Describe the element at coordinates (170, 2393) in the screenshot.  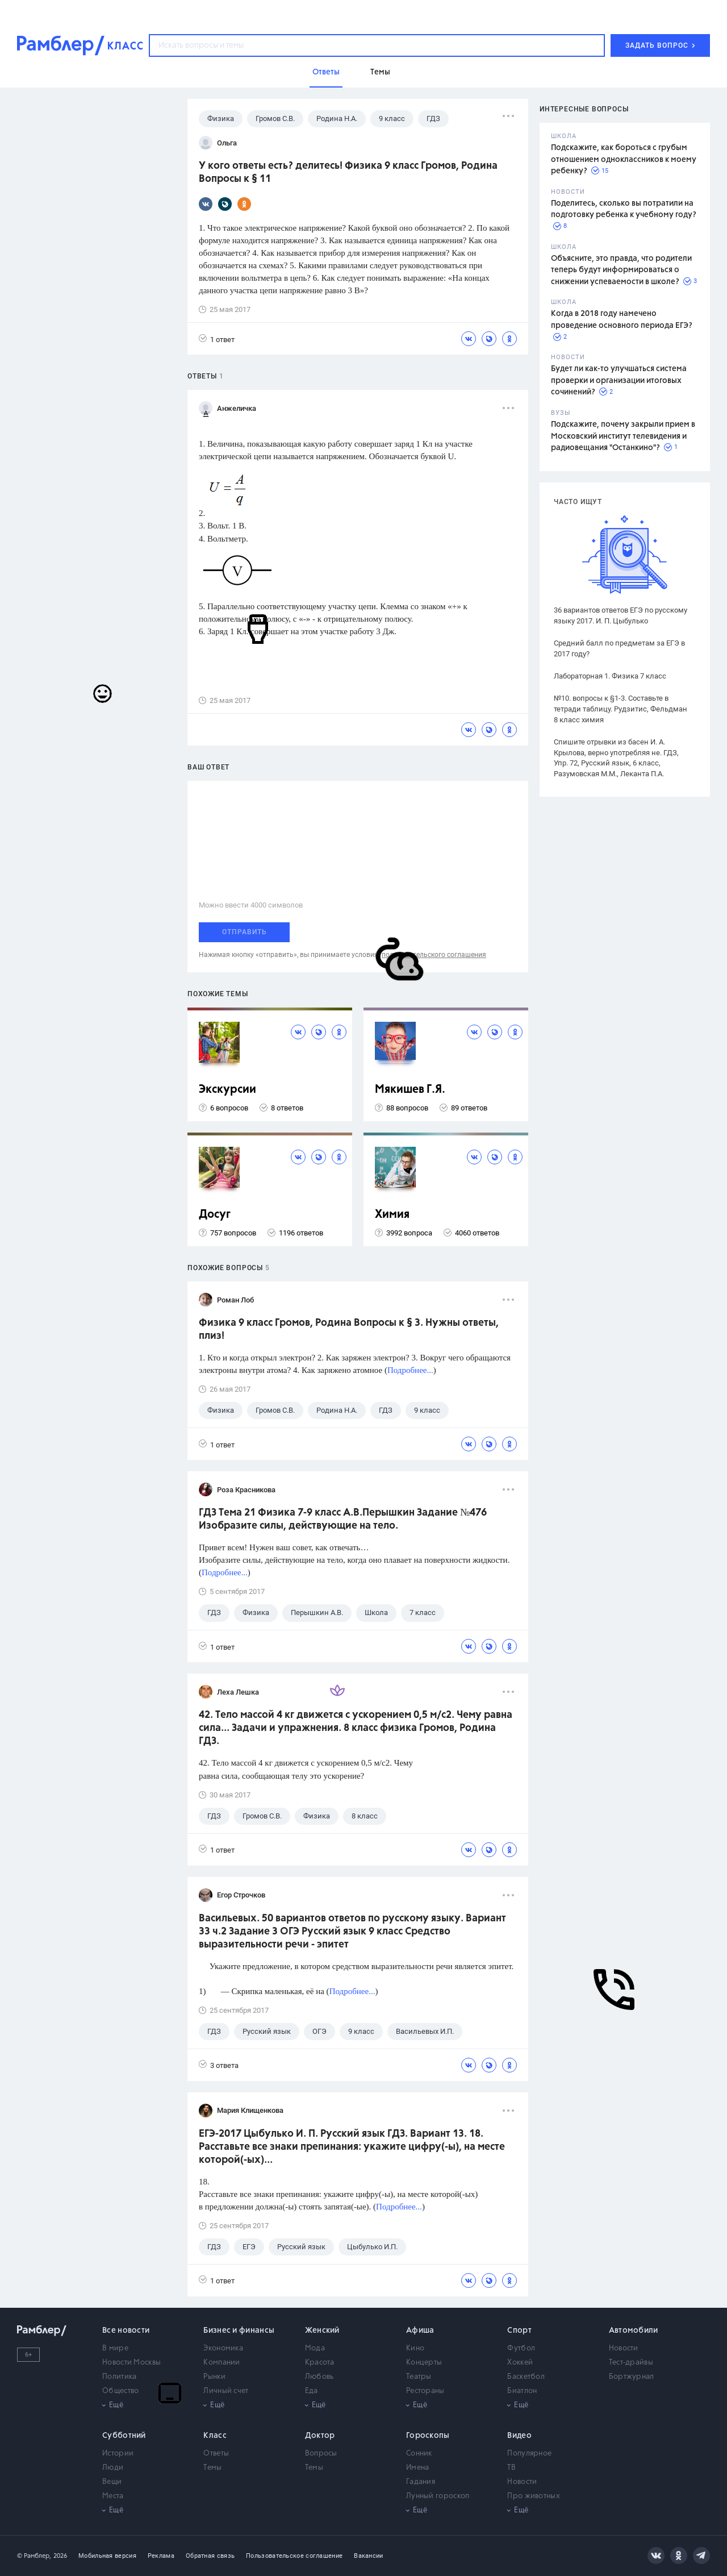
I see `switch to landscape mode` at that location.